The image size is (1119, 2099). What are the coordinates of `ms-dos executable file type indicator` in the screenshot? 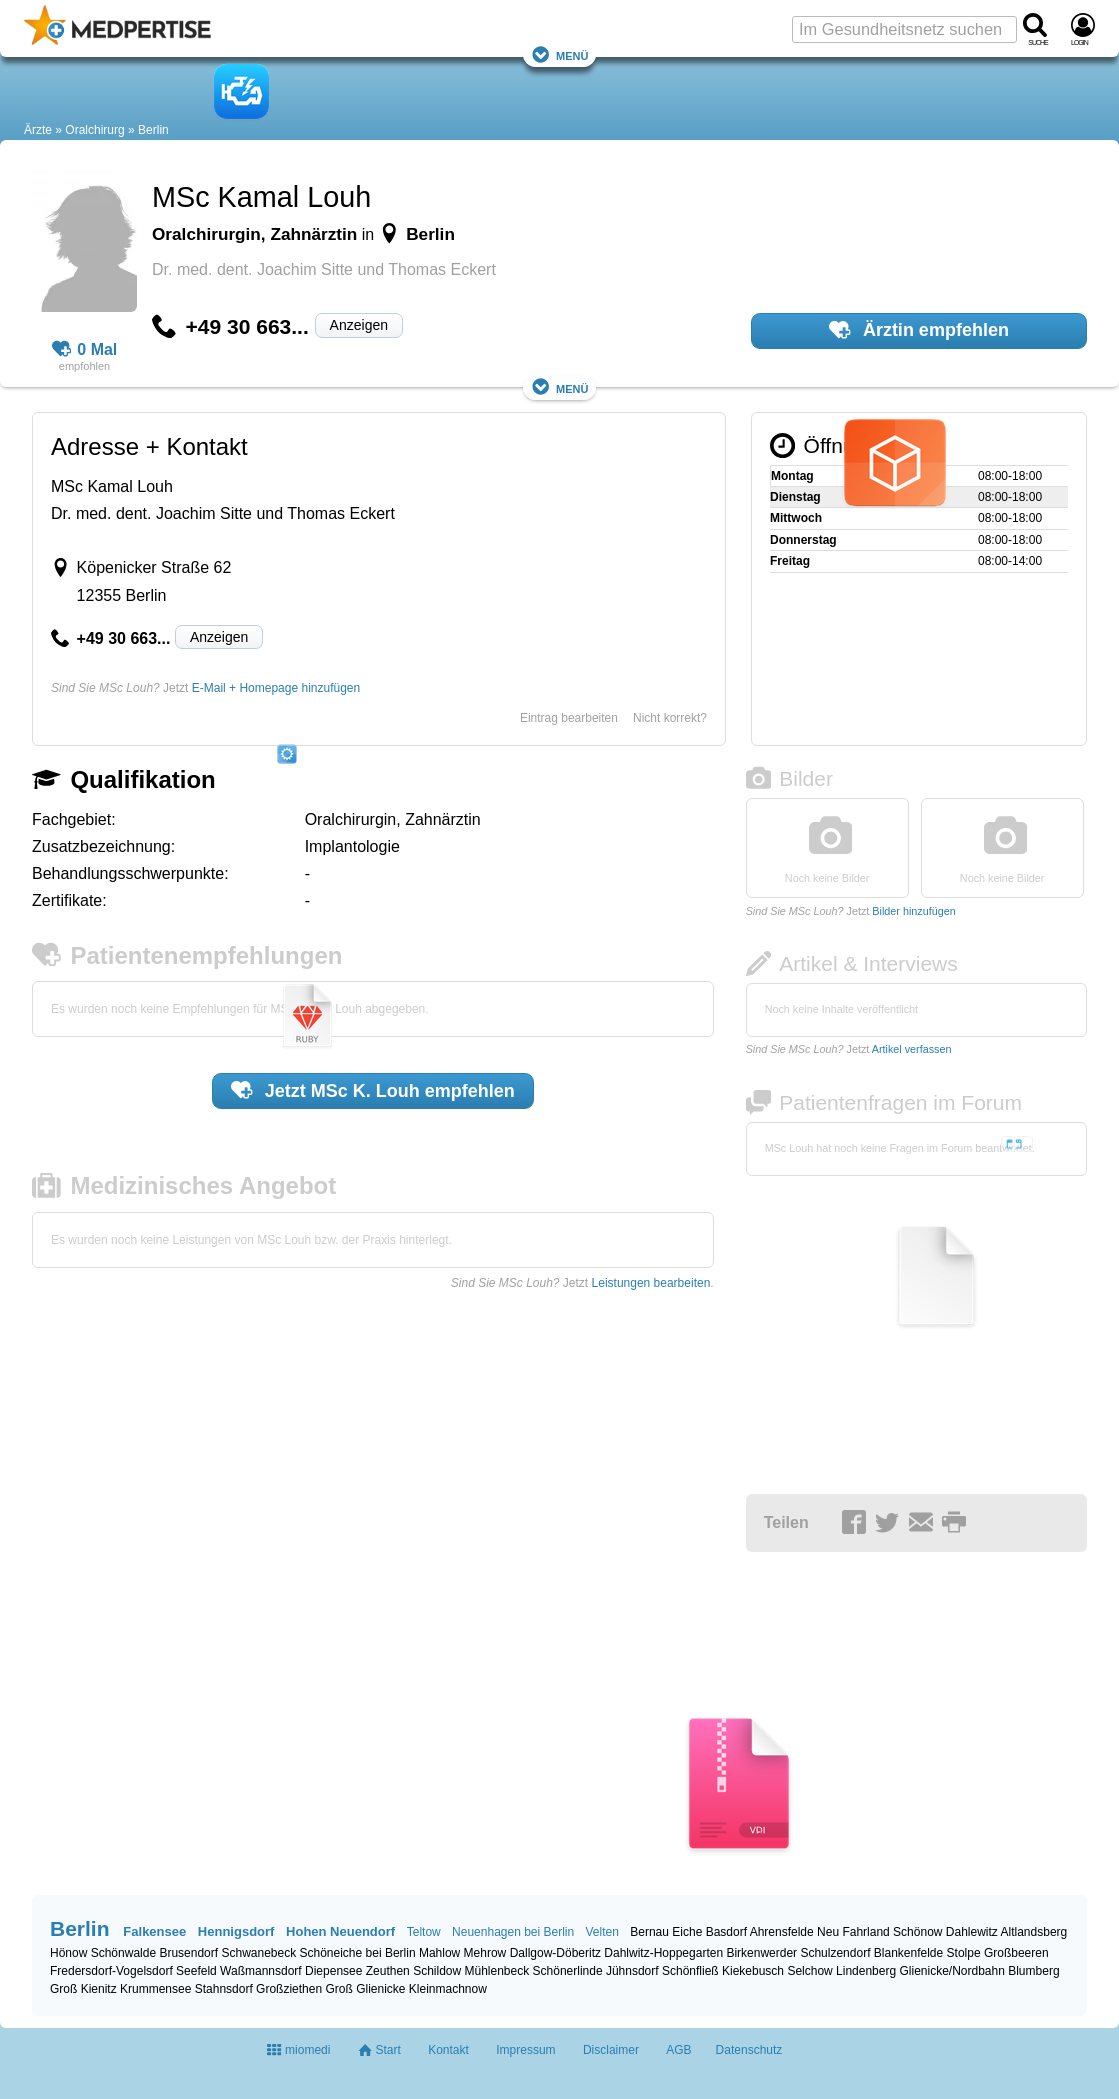 It's located at (287, 754).